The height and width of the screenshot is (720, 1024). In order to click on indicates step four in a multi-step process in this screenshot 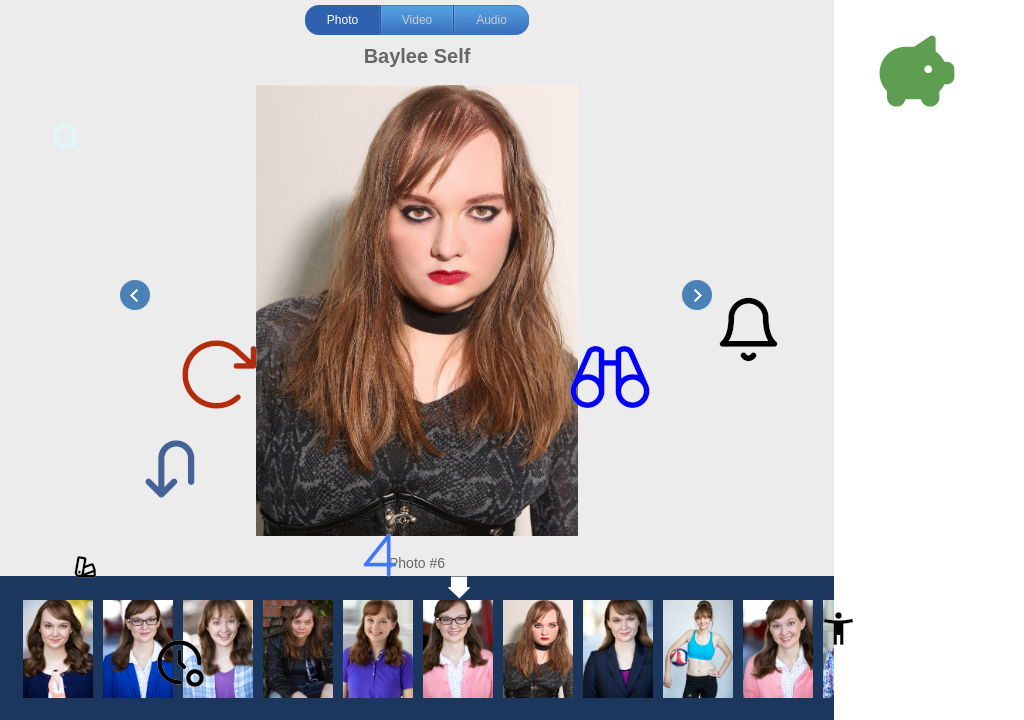, I will do `click(381, 555)`.